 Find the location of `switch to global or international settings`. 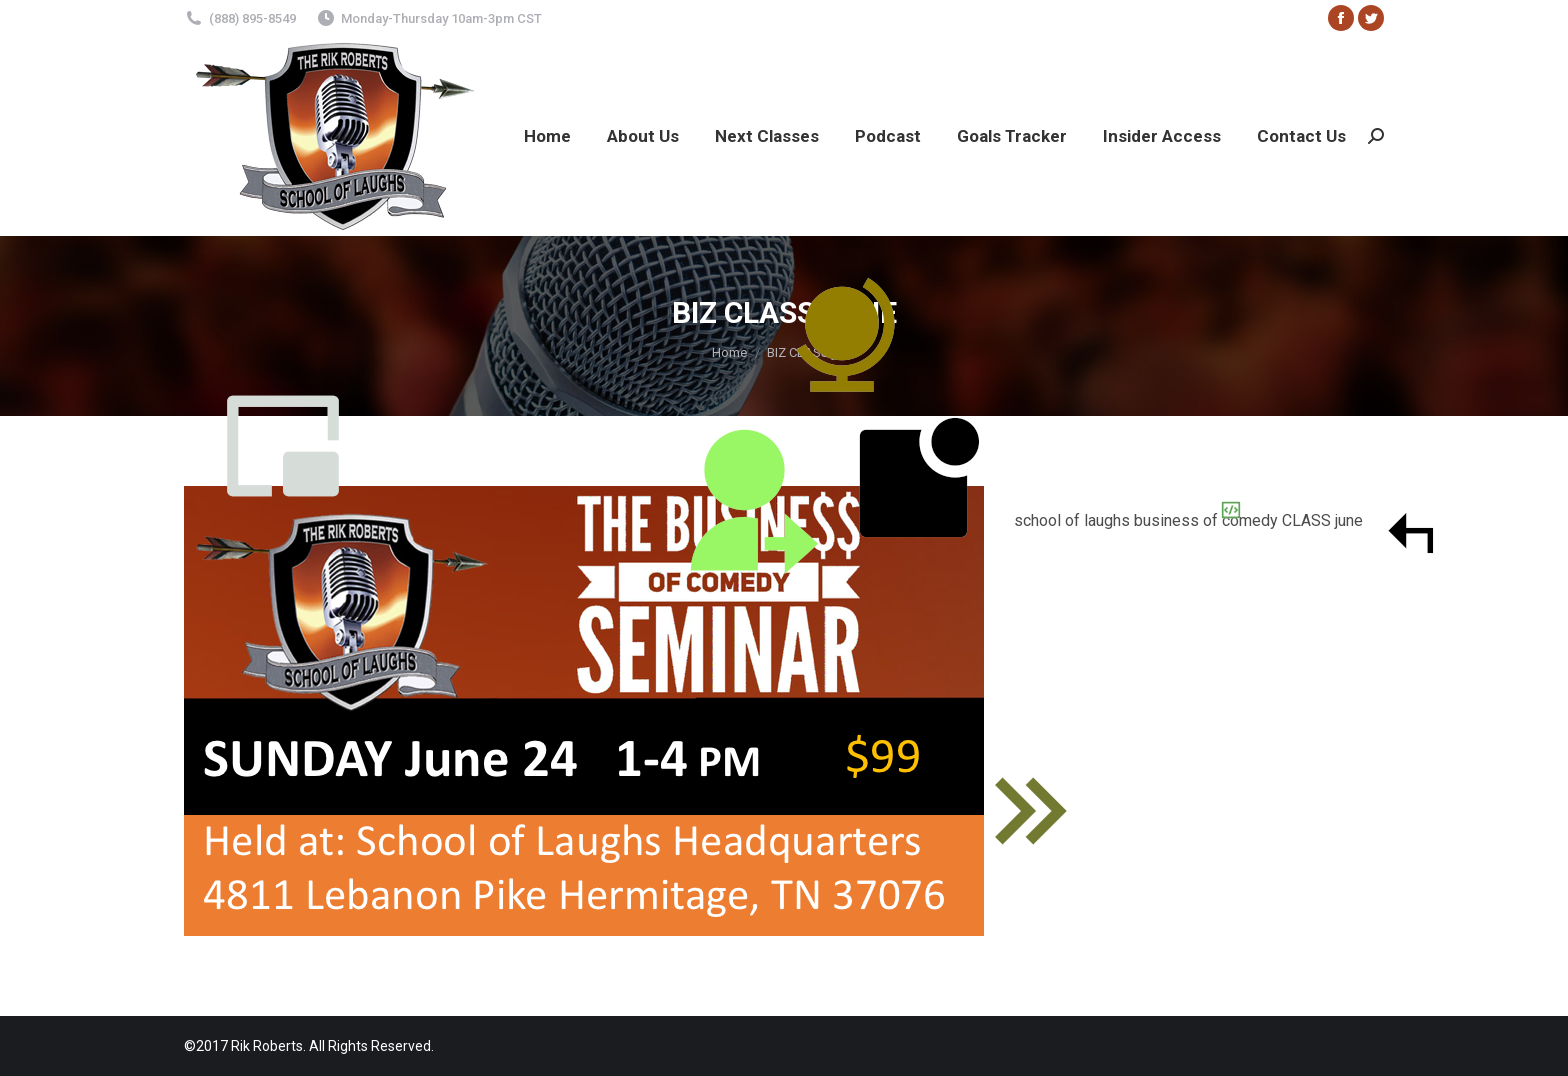

switch to global or international settings is located at coordinates (842, 334).